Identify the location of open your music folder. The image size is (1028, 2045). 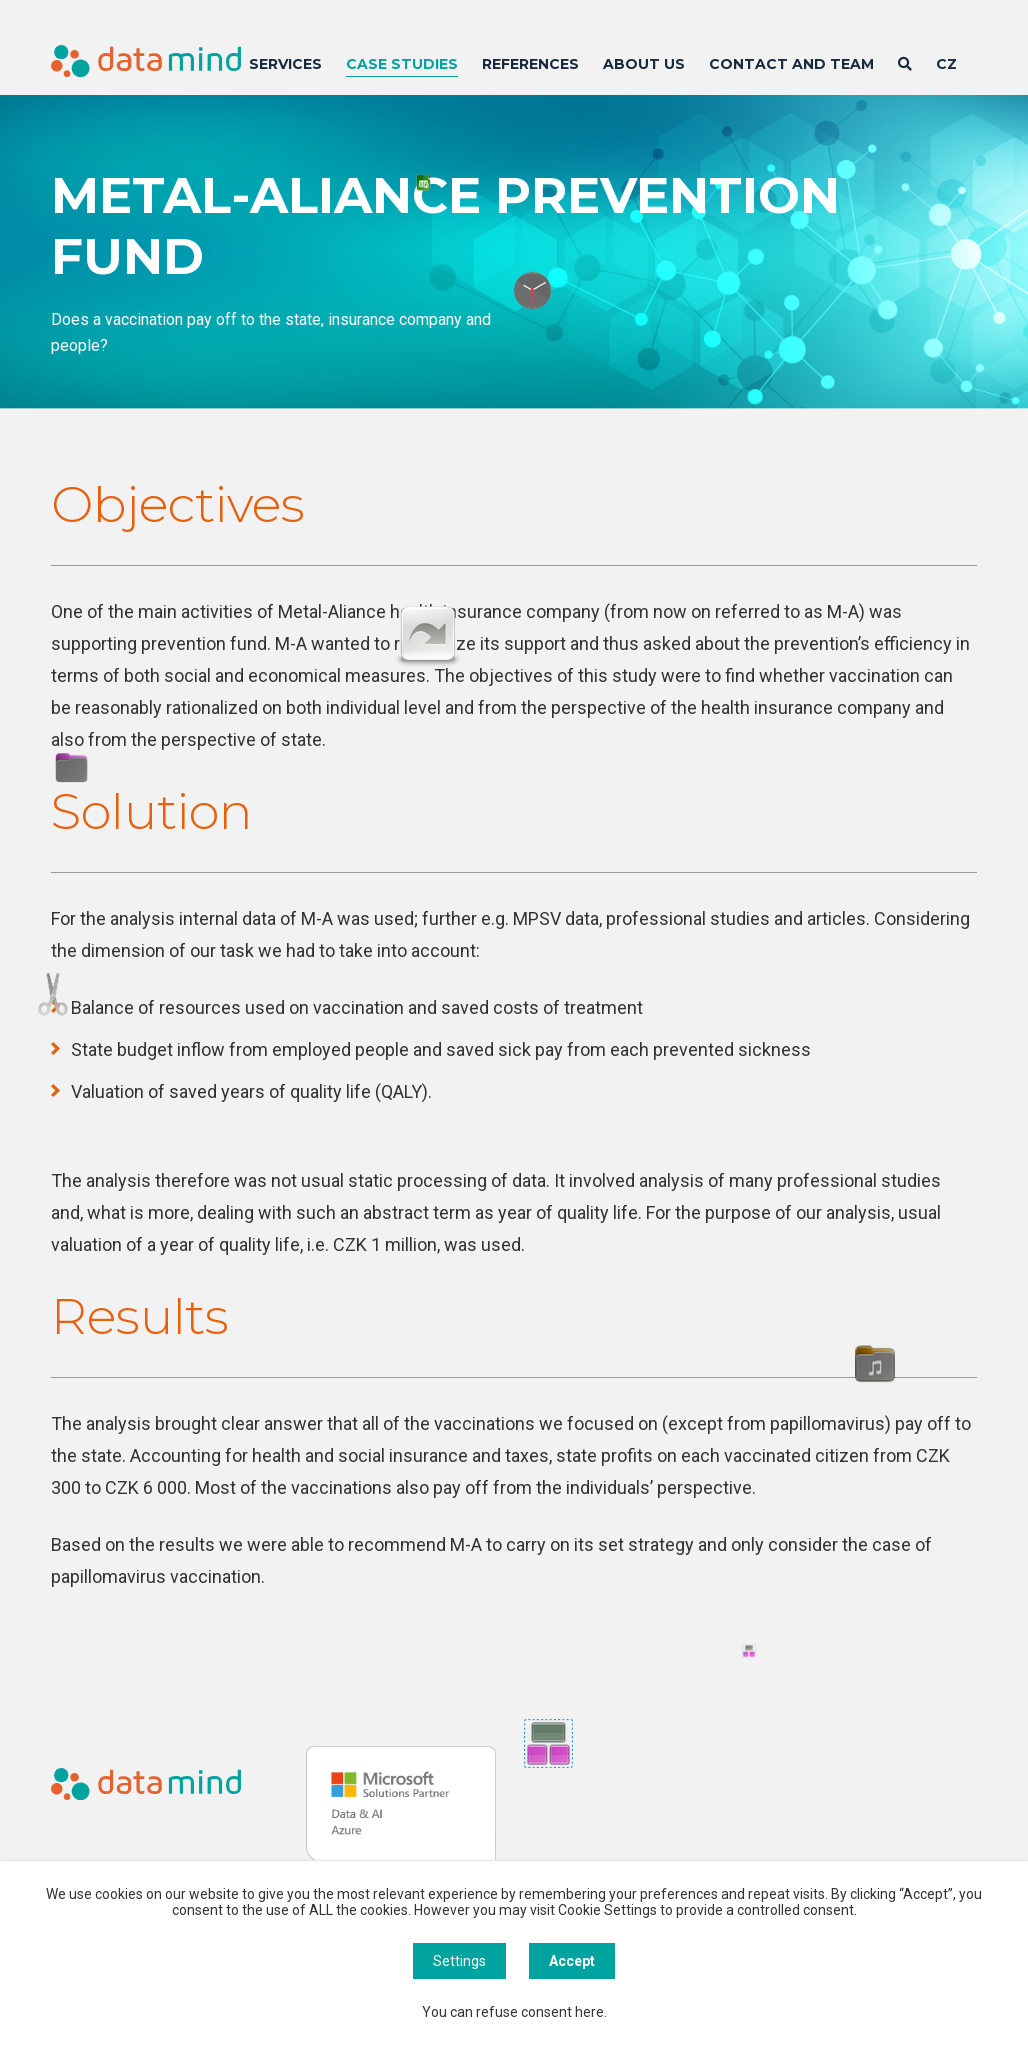
(875, 1363).